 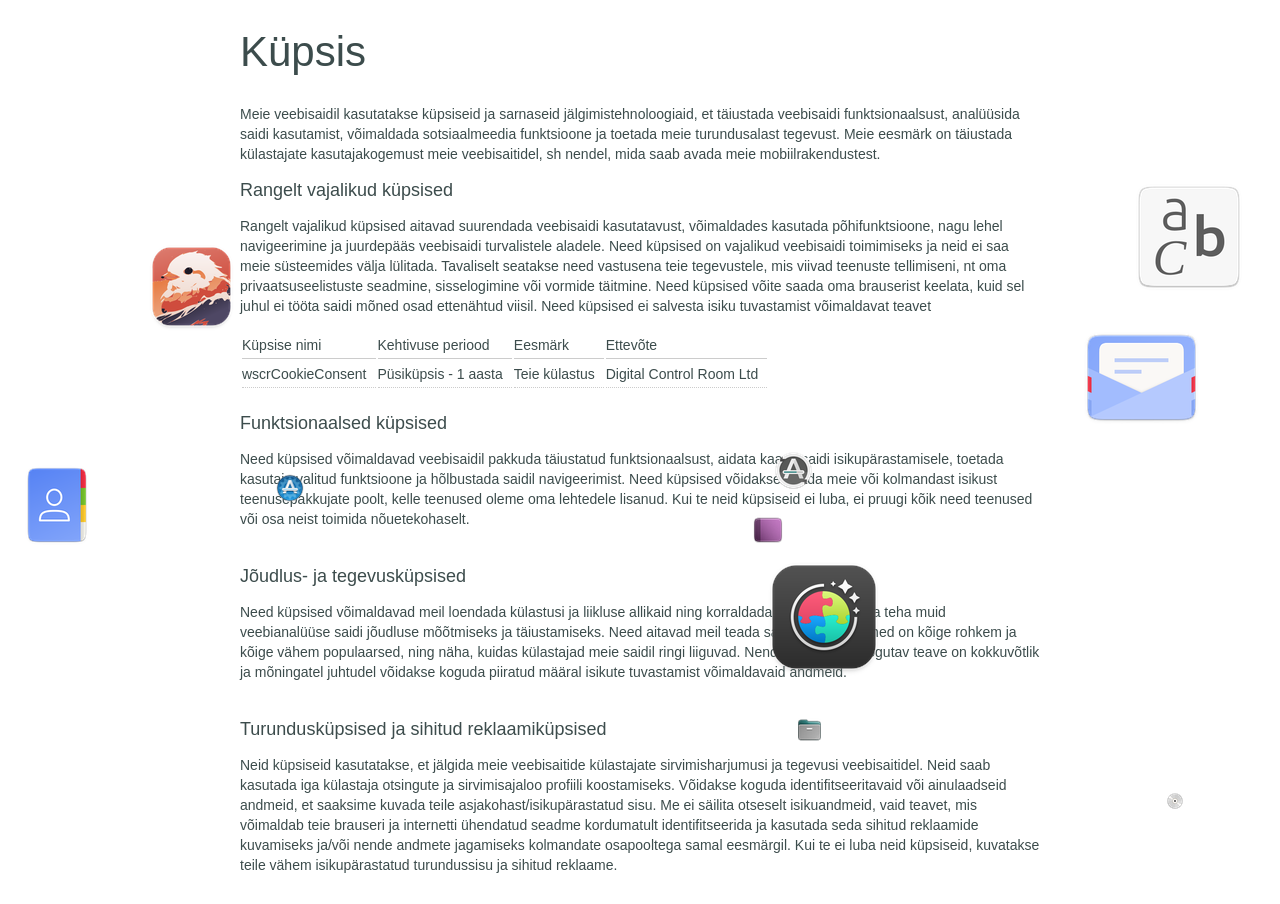 What do you see at coordinates (1189, 237) in the screenshot?
I see `open the font viewer application` at bounding box center [1189, 237].